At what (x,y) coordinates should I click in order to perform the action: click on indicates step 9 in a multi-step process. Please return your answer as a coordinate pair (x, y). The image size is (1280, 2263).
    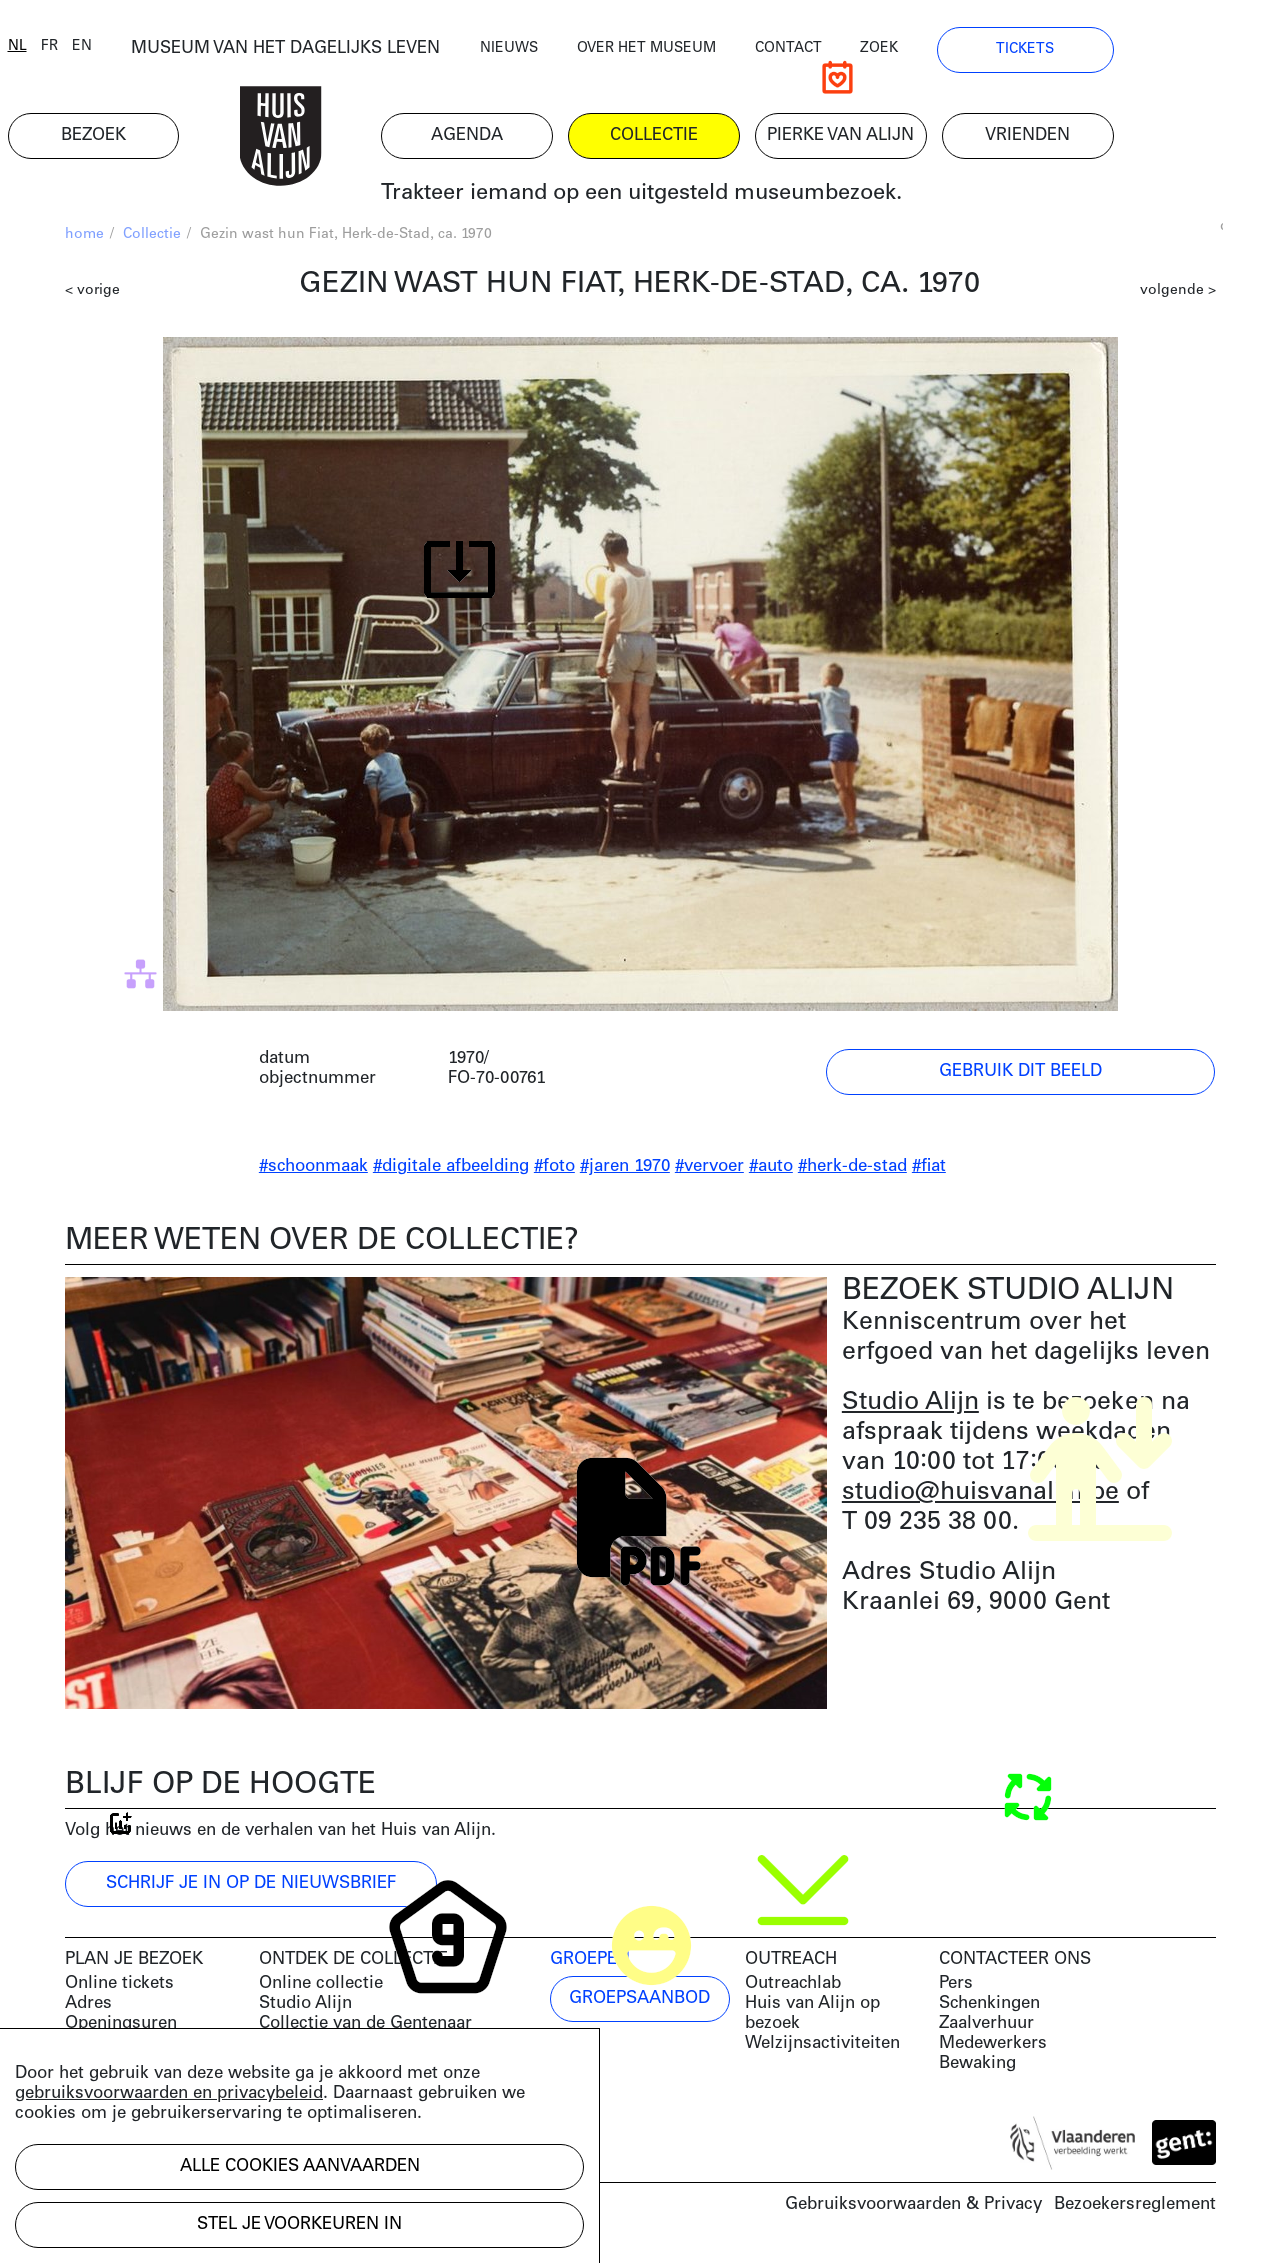
    Looking at the image, I should click on (448, 1940).